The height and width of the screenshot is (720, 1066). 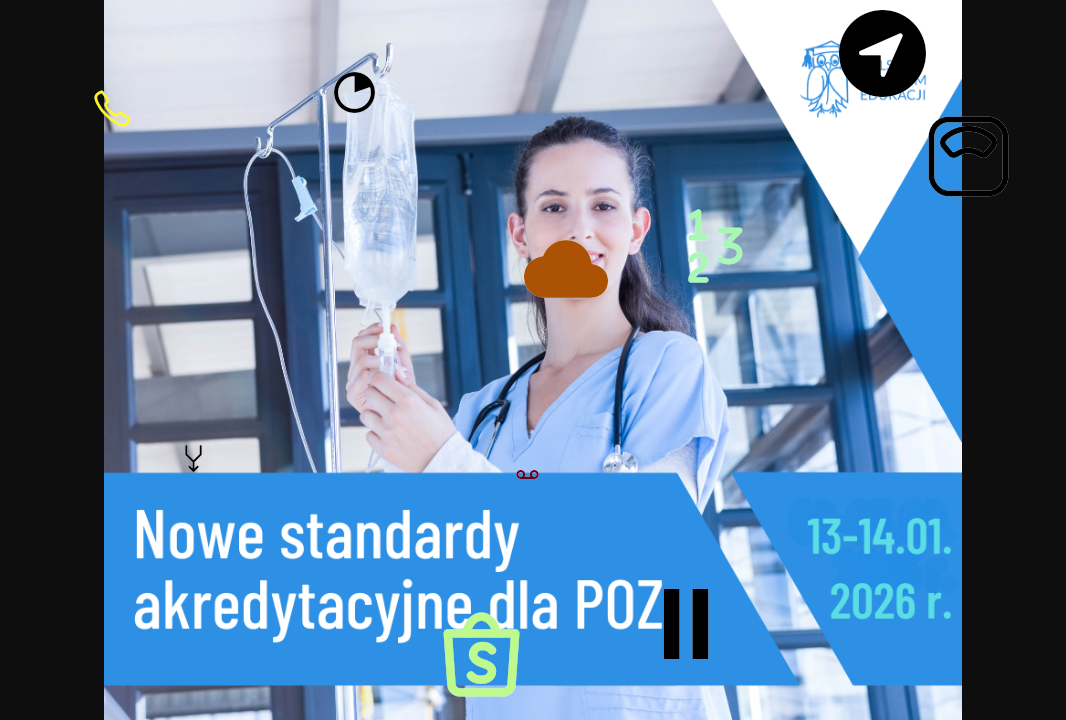 What do you see at coordinates (193, 457) in the screenshot?
I see `merge selected items or branches` at bounding box center [193, 457].